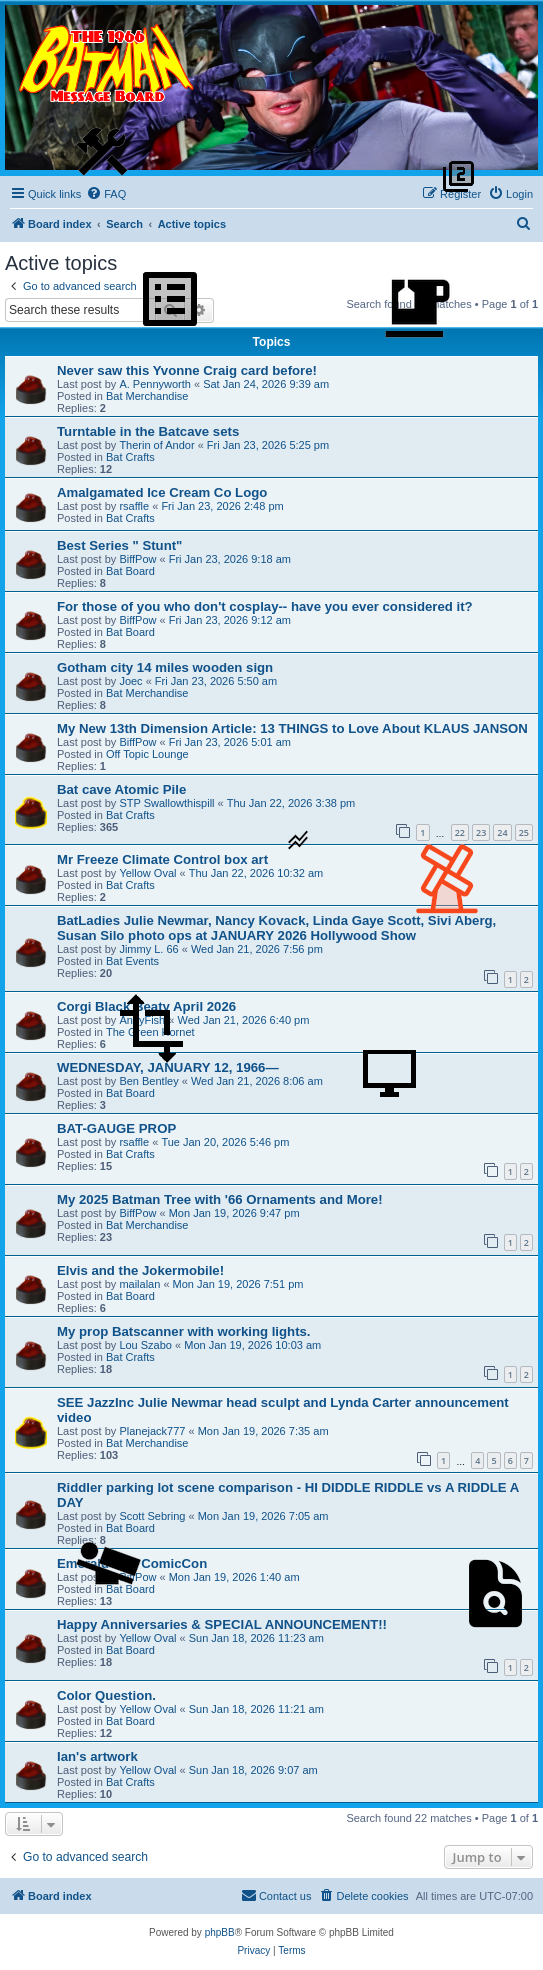 The width and height of the screenshot is (543, 1970). What do you see at coordinates (447, 880) in the screenshot?
I see `indicates renewable or wind energy options` at bounding box center [447, 880].